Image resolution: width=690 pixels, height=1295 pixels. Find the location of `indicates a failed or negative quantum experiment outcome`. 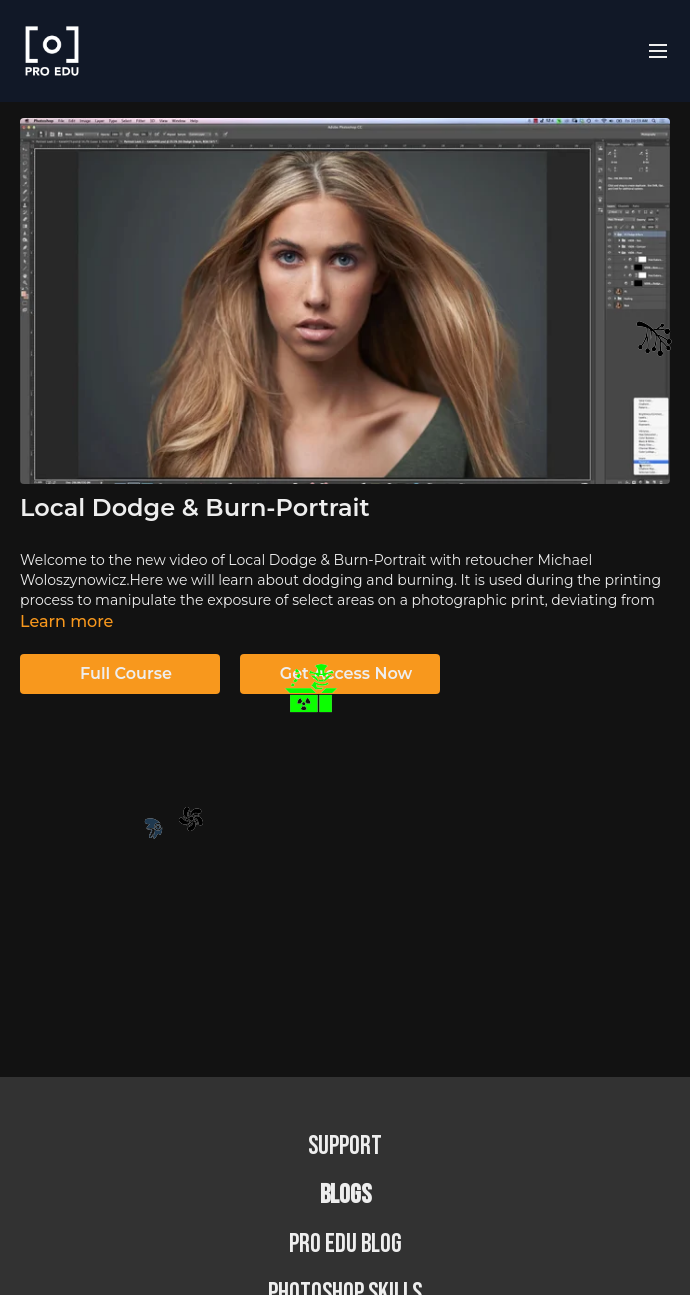

indicates a failed or negative quantum experiment outcome is located at coordinates (311, 686).